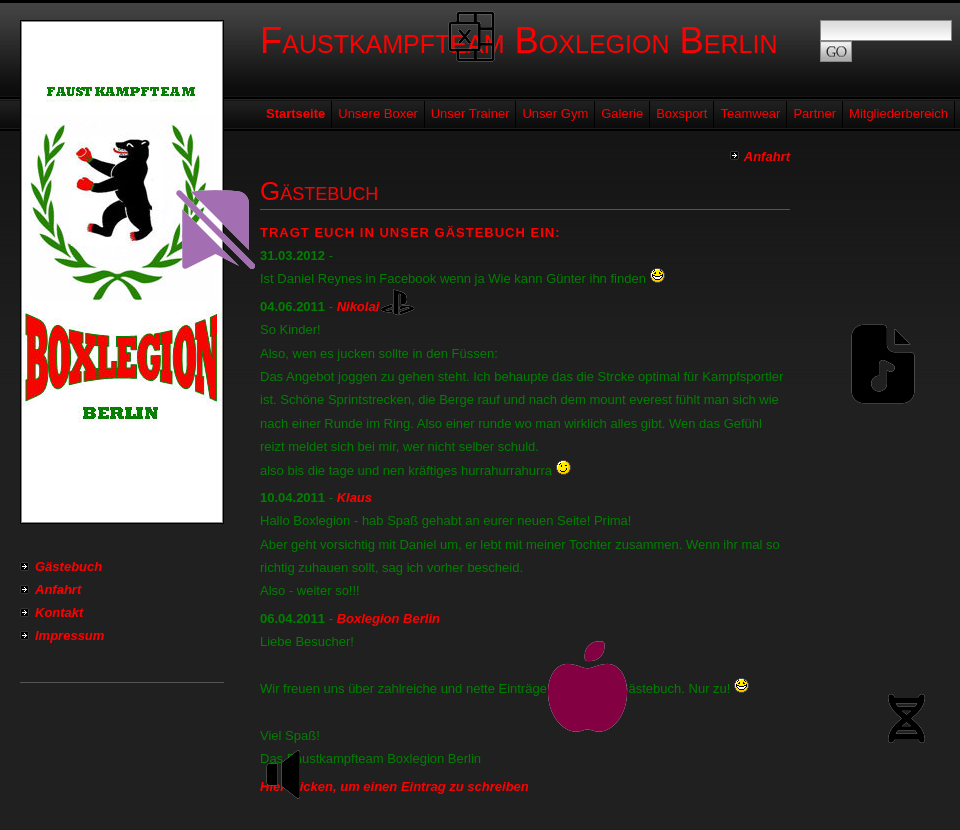 This screenshot has height=830, width=960. What do you see at coordinates (587, 686) in the screenshot?
I see `access health or nutrition features` at bounding box center [587, 686].